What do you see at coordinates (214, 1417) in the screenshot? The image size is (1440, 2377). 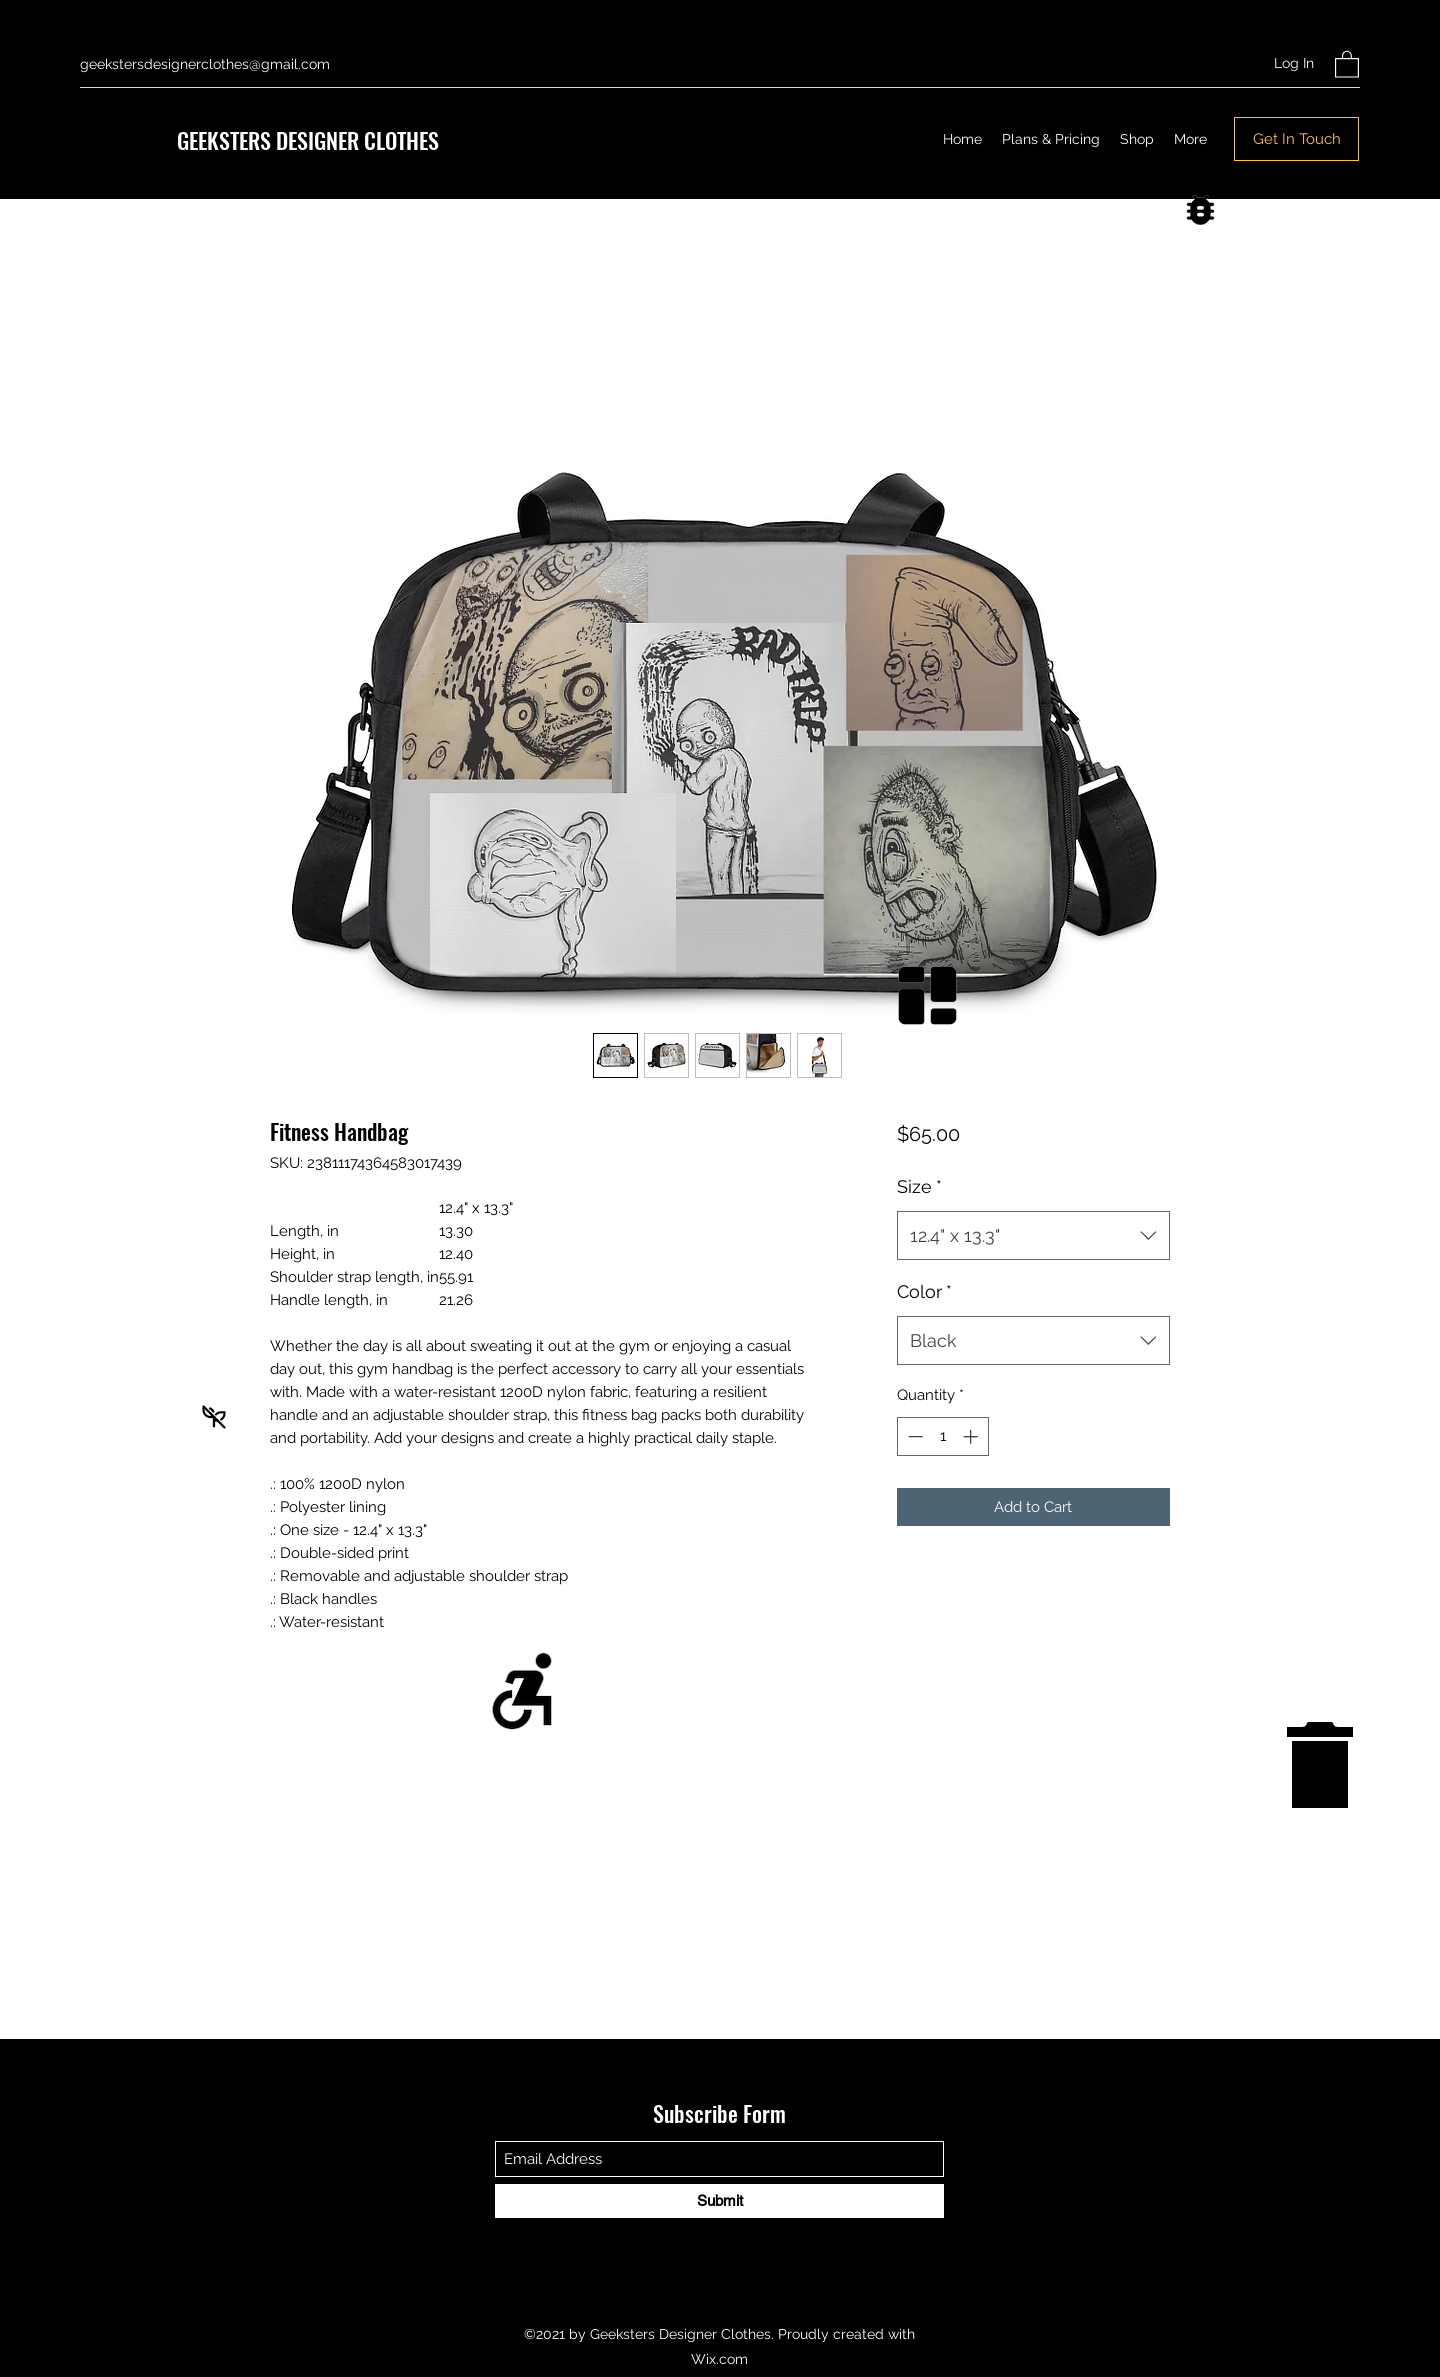 I see `disable plant or garden tracking` at bounding box center [214, 1417].